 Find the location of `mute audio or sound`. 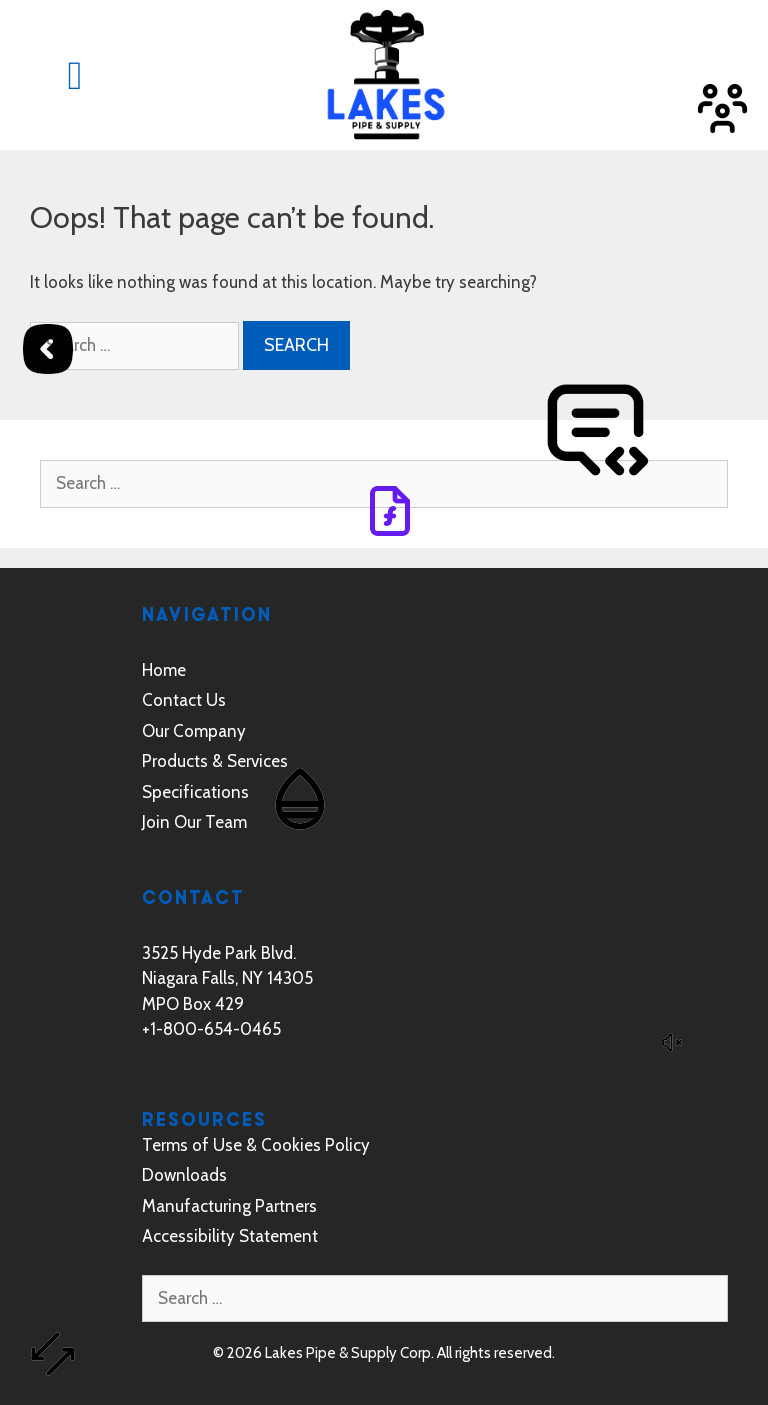

mute audio or sound is located at coordinates (672, 1042).